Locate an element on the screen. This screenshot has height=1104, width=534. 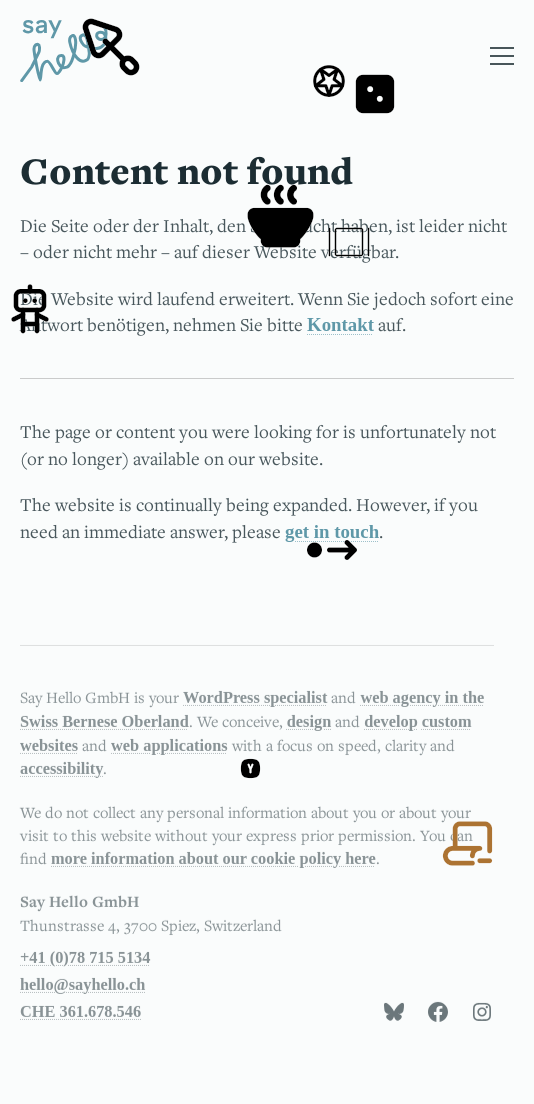
start a slideshow presentation is located at coordinates (349, 242).